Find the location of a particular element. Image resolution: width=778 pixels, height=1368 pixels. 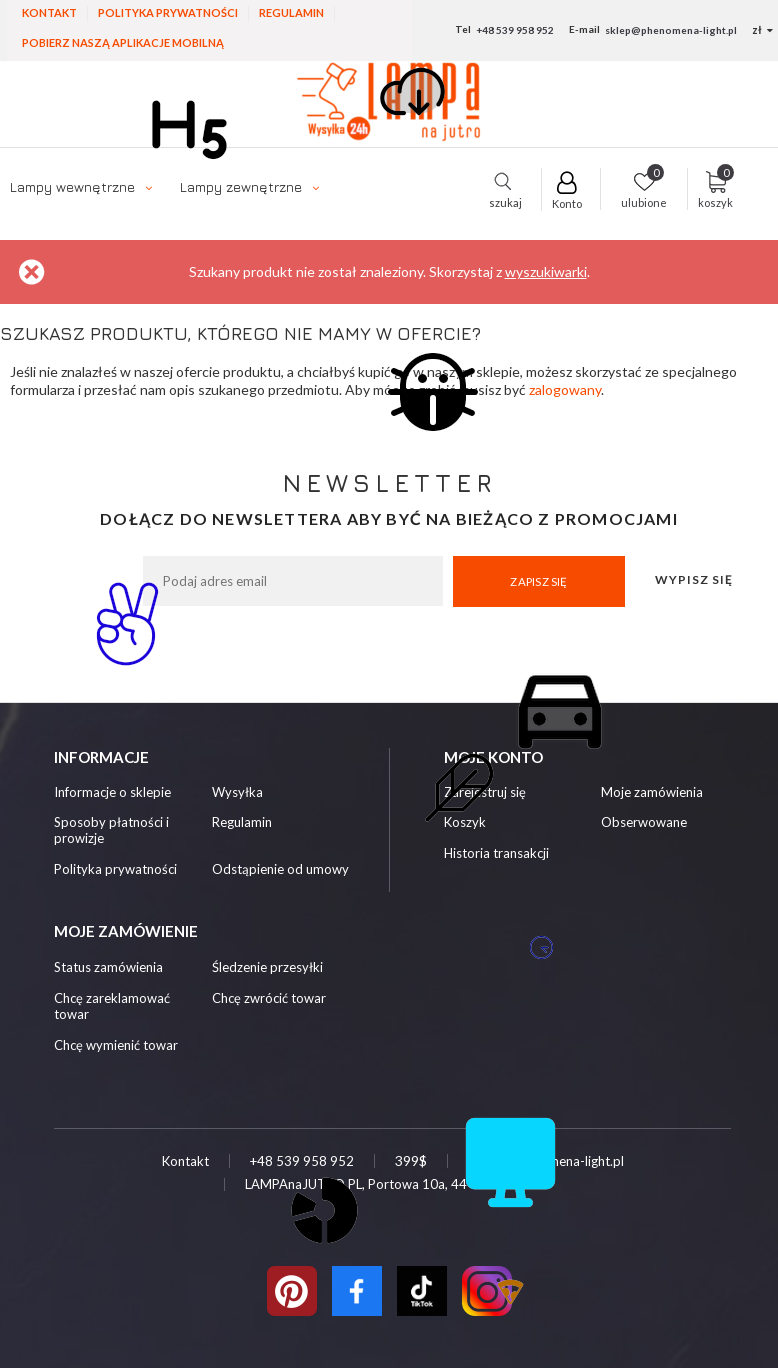

view analytics or statistics breakdown is located at coordinates (324, 1210).